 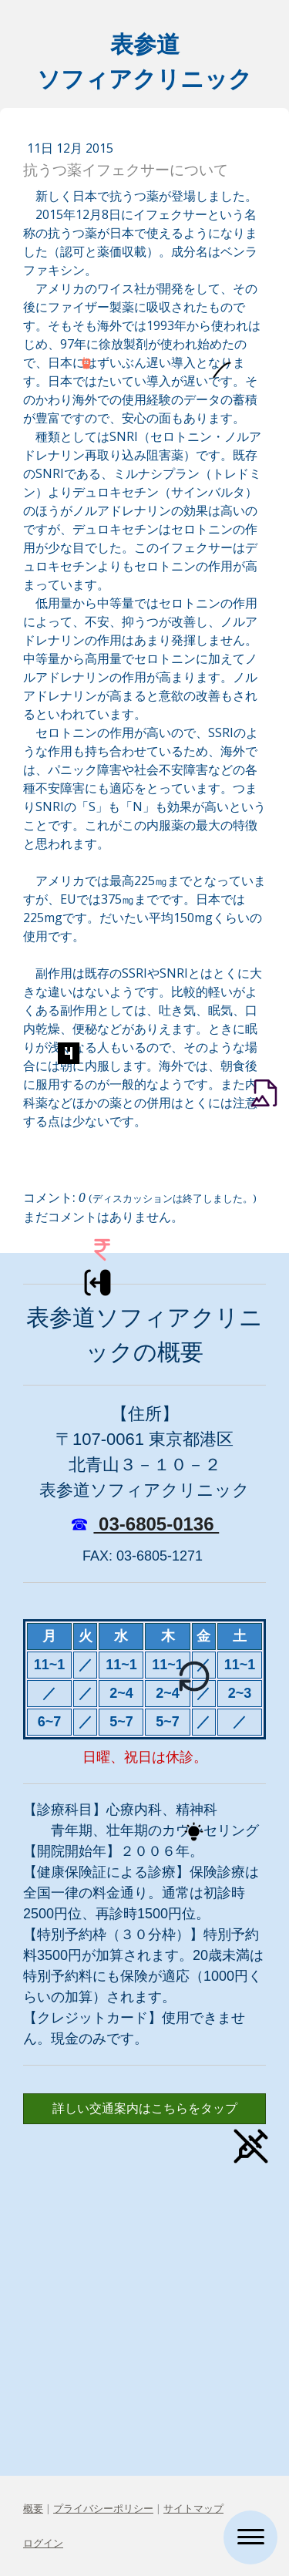 I want to click on move element to the left, so click(x=97, y=1282).